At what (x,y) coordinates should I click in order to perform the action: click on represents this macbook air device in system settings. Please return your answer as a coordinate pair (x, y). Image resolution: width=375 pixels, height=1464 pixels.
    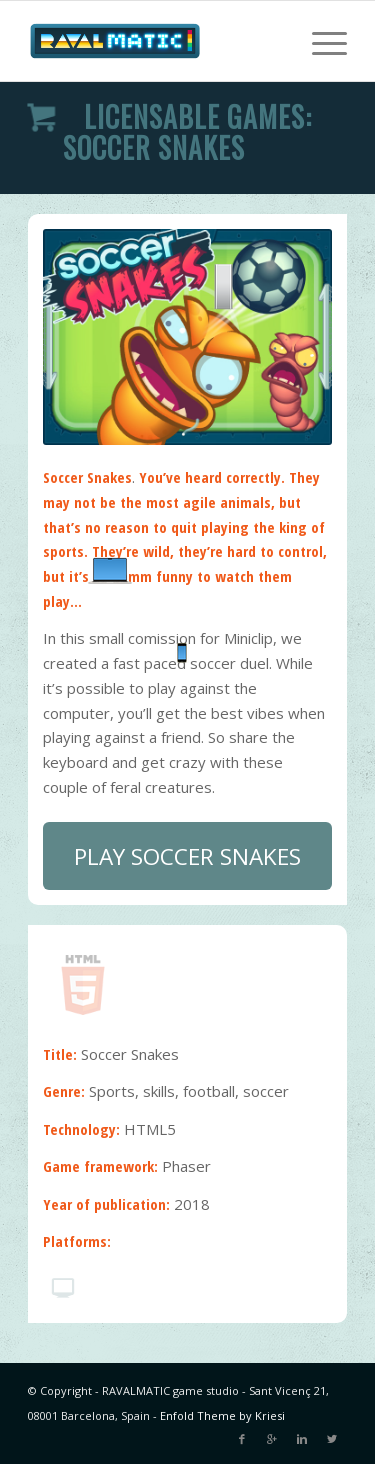
    Looking at the image, I should click on (110, 567).